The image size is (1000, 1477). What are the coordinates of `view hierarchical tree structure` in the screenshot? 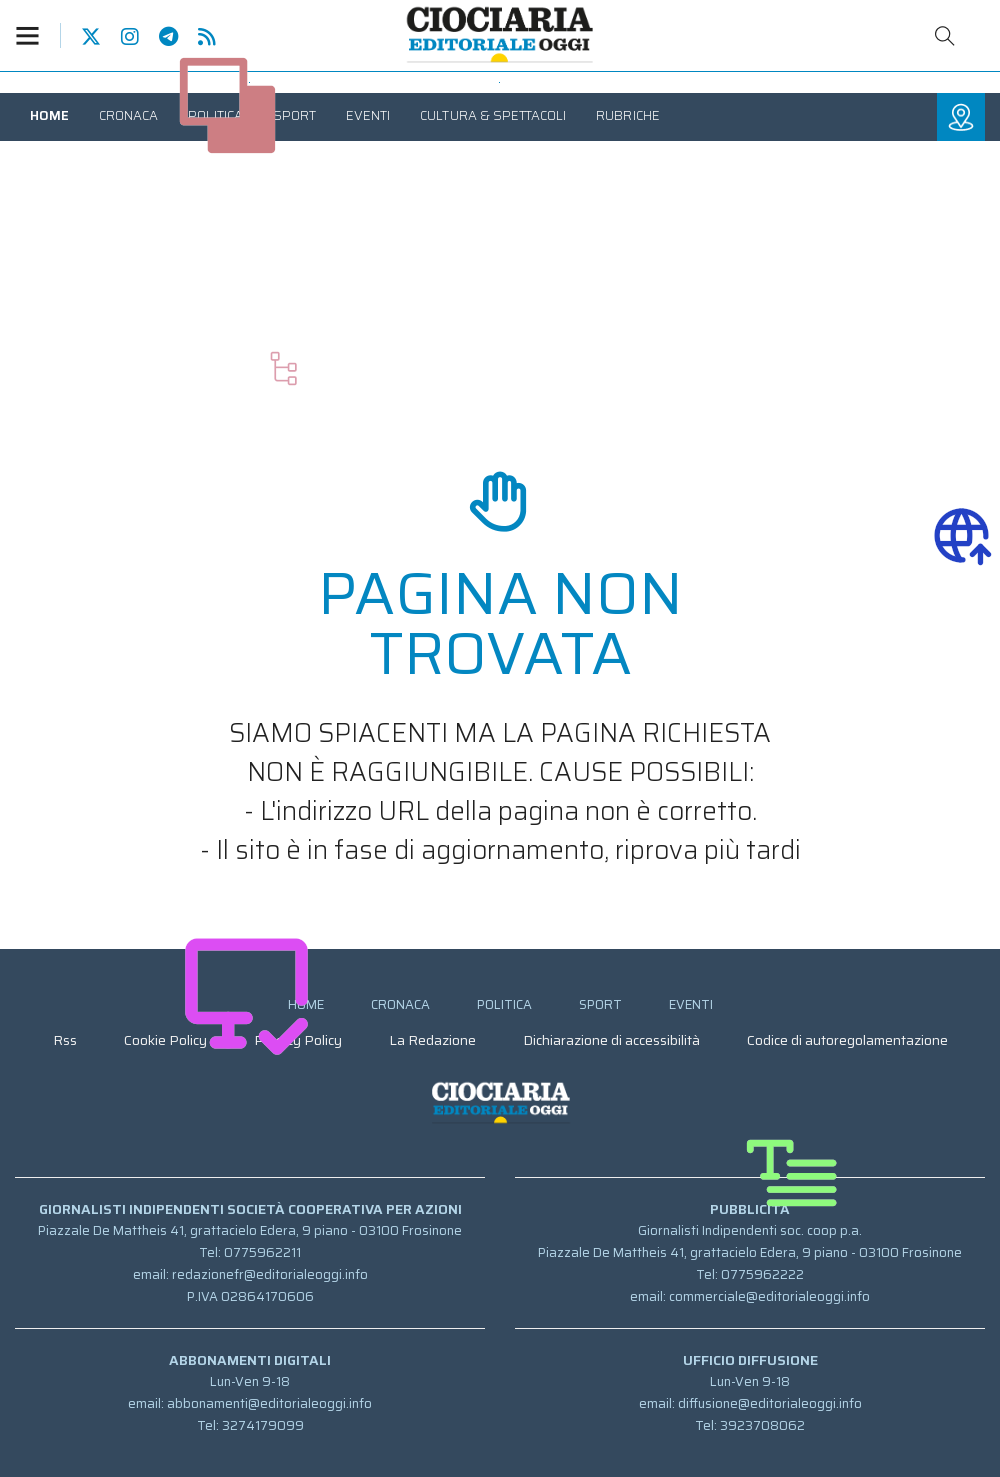 It's located at (282, 368).